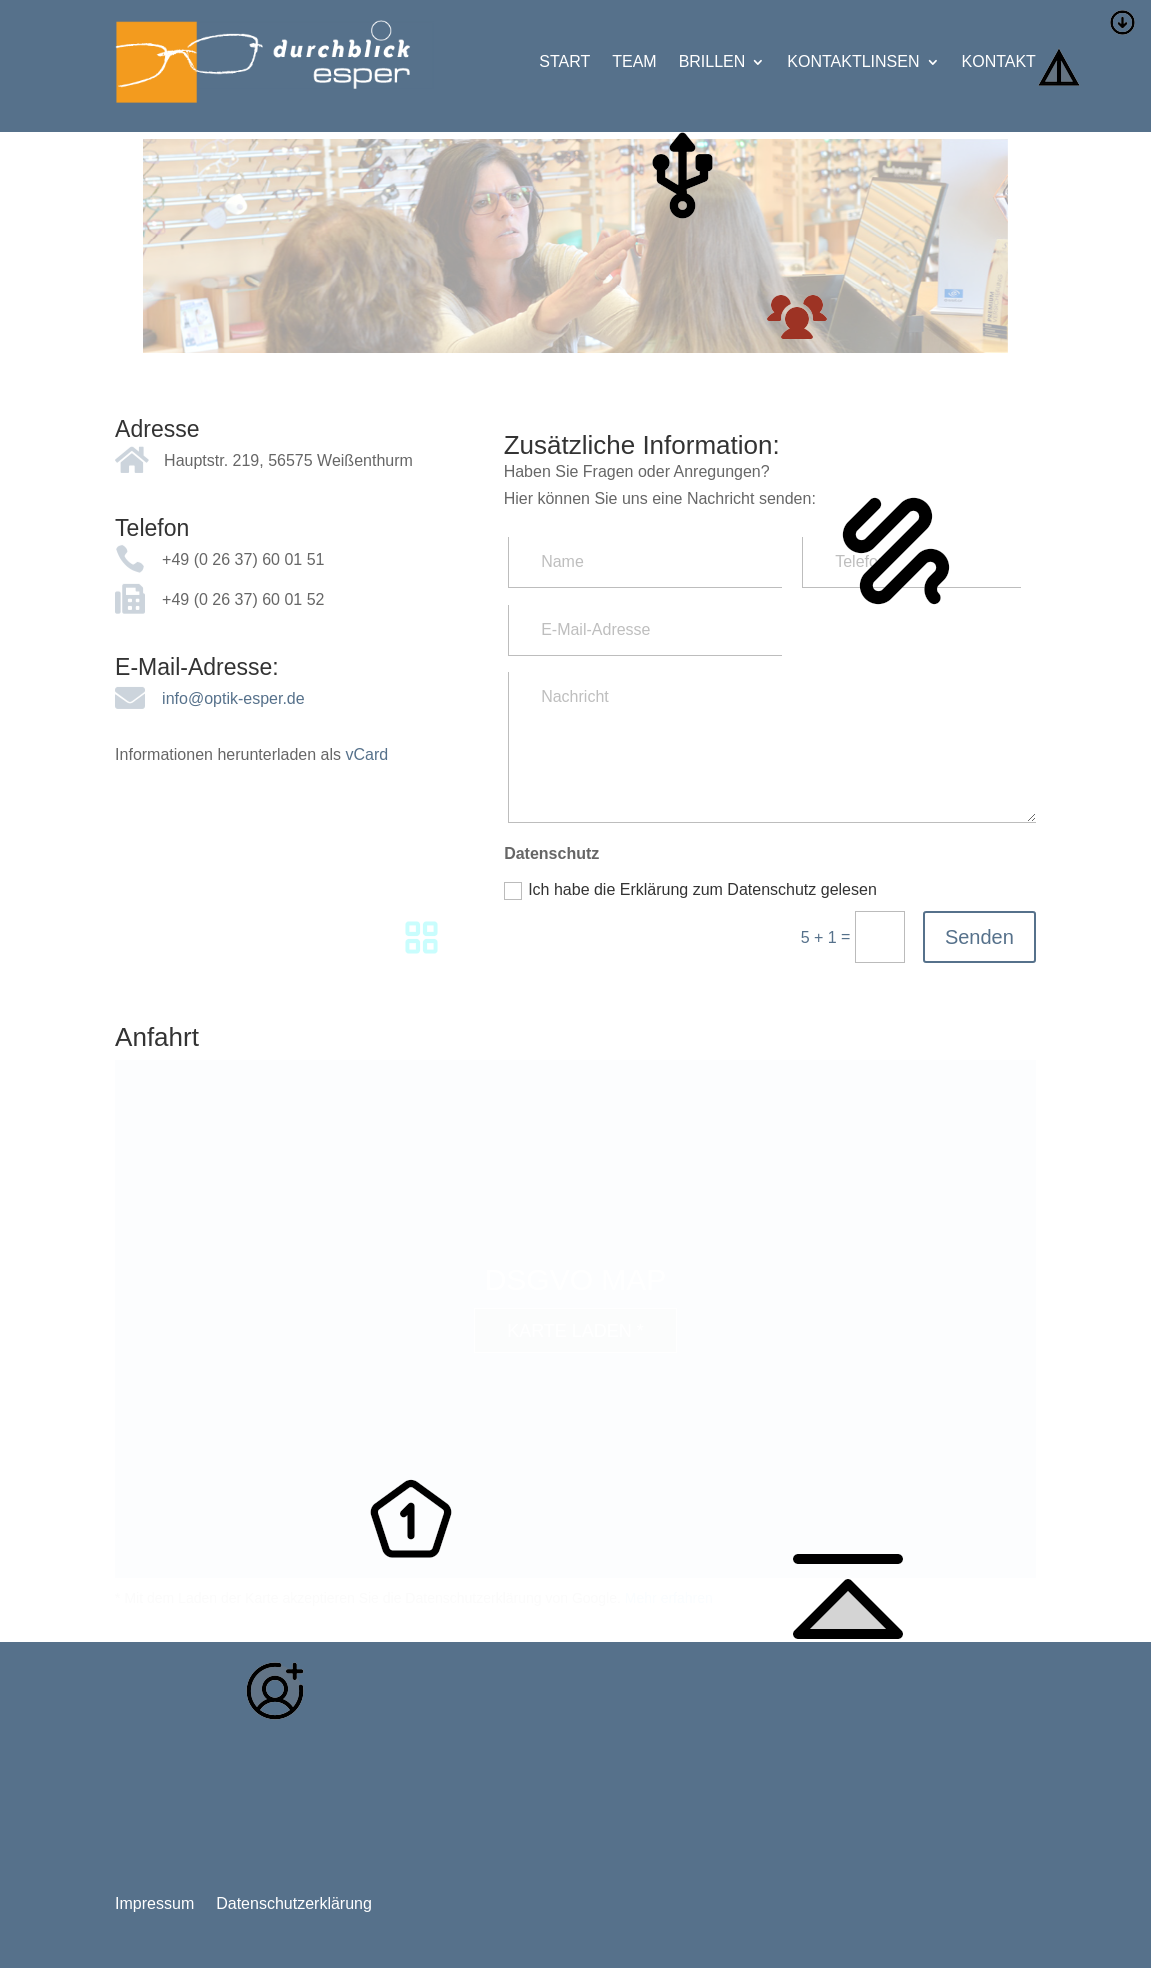 This screenshot has height=1968, width=1151. I want to click on view group members or team, so click(797, 315).